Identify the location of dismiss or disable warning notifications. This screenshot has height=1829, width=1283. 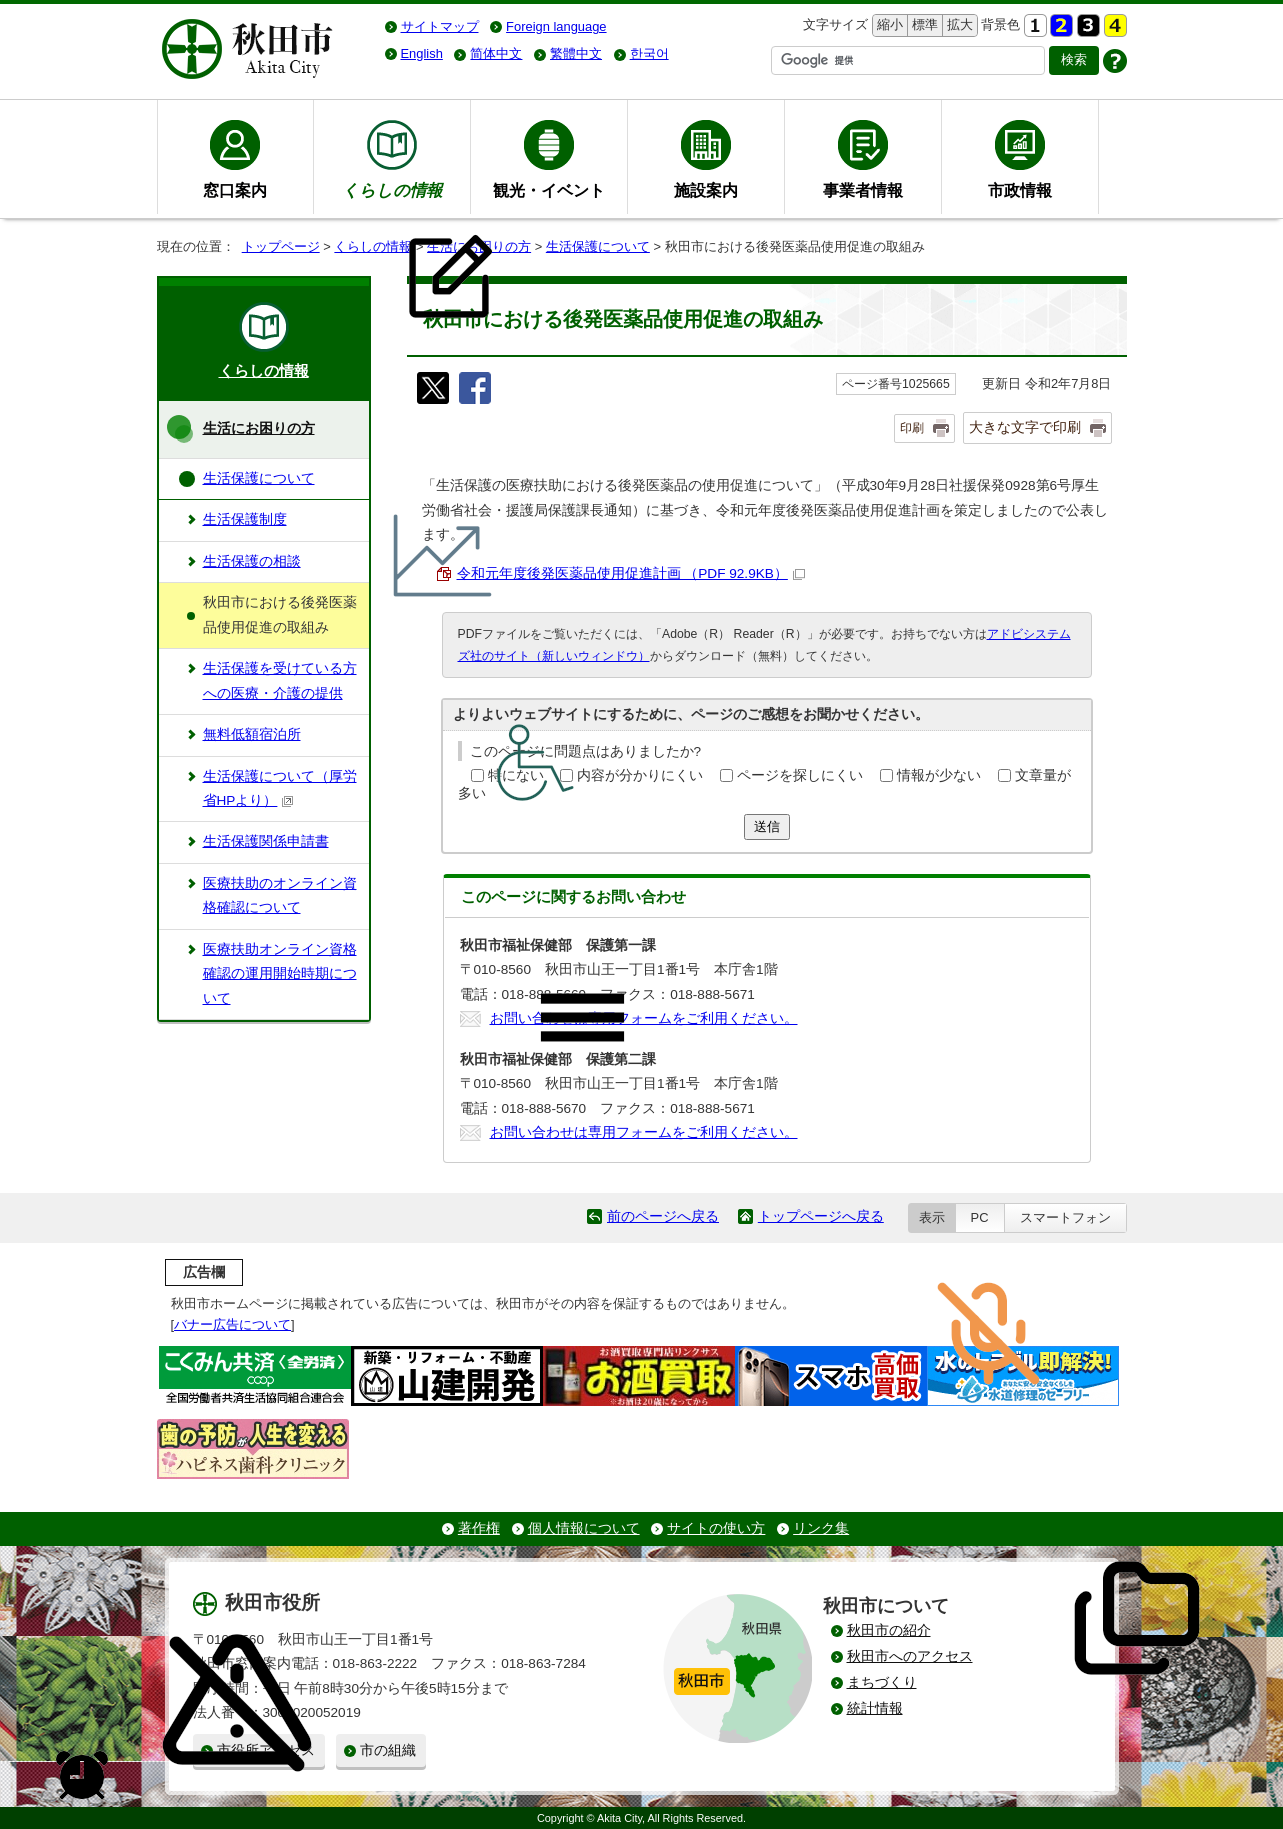
(237, 1704).